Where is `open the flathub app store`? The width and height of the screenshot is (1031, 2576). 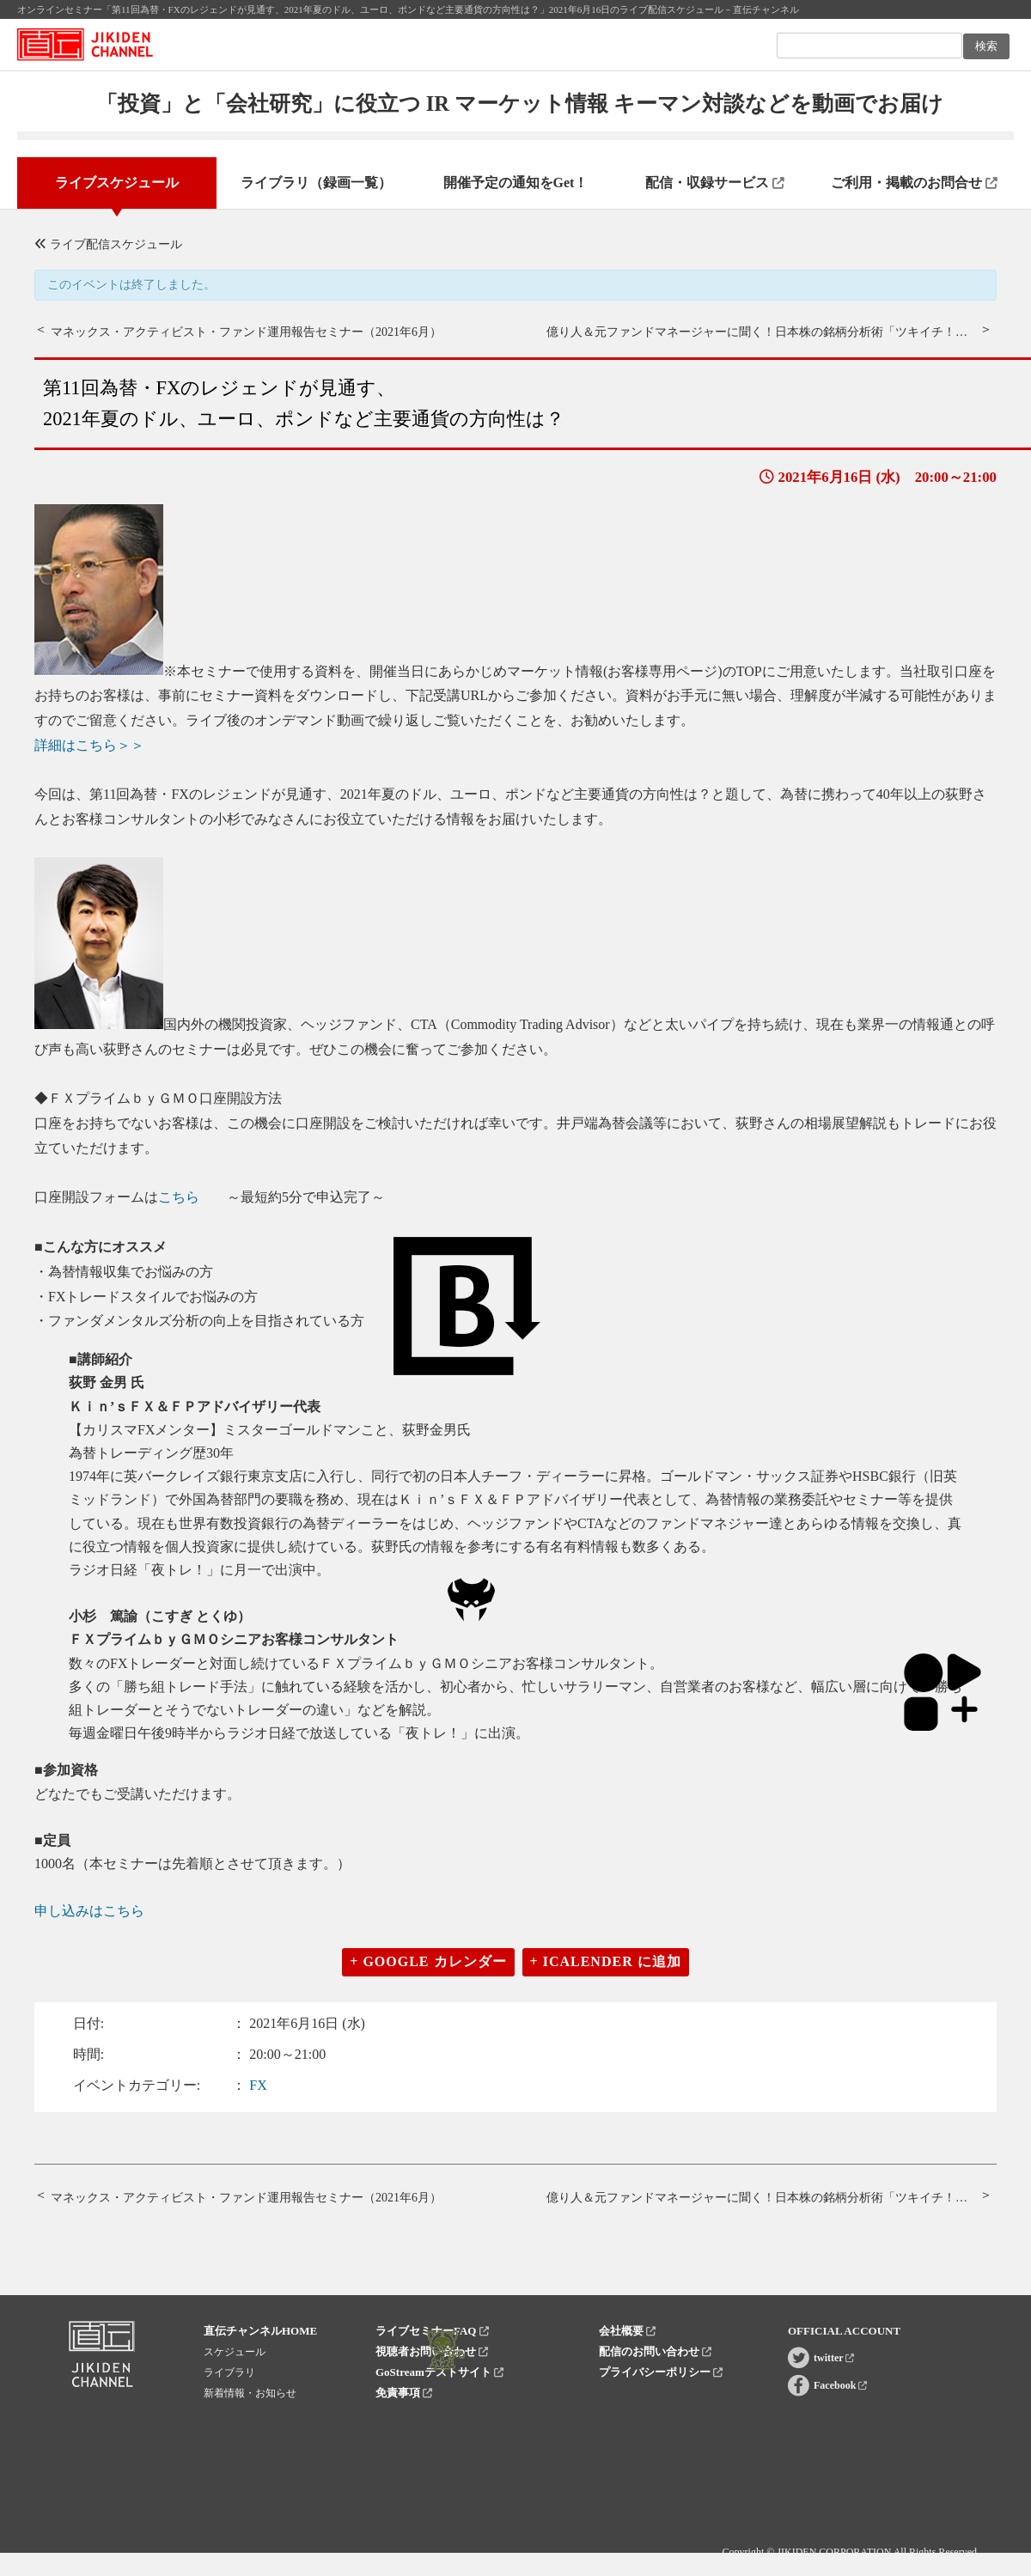 open the flathub app store is located at coordinates (943, 1692).